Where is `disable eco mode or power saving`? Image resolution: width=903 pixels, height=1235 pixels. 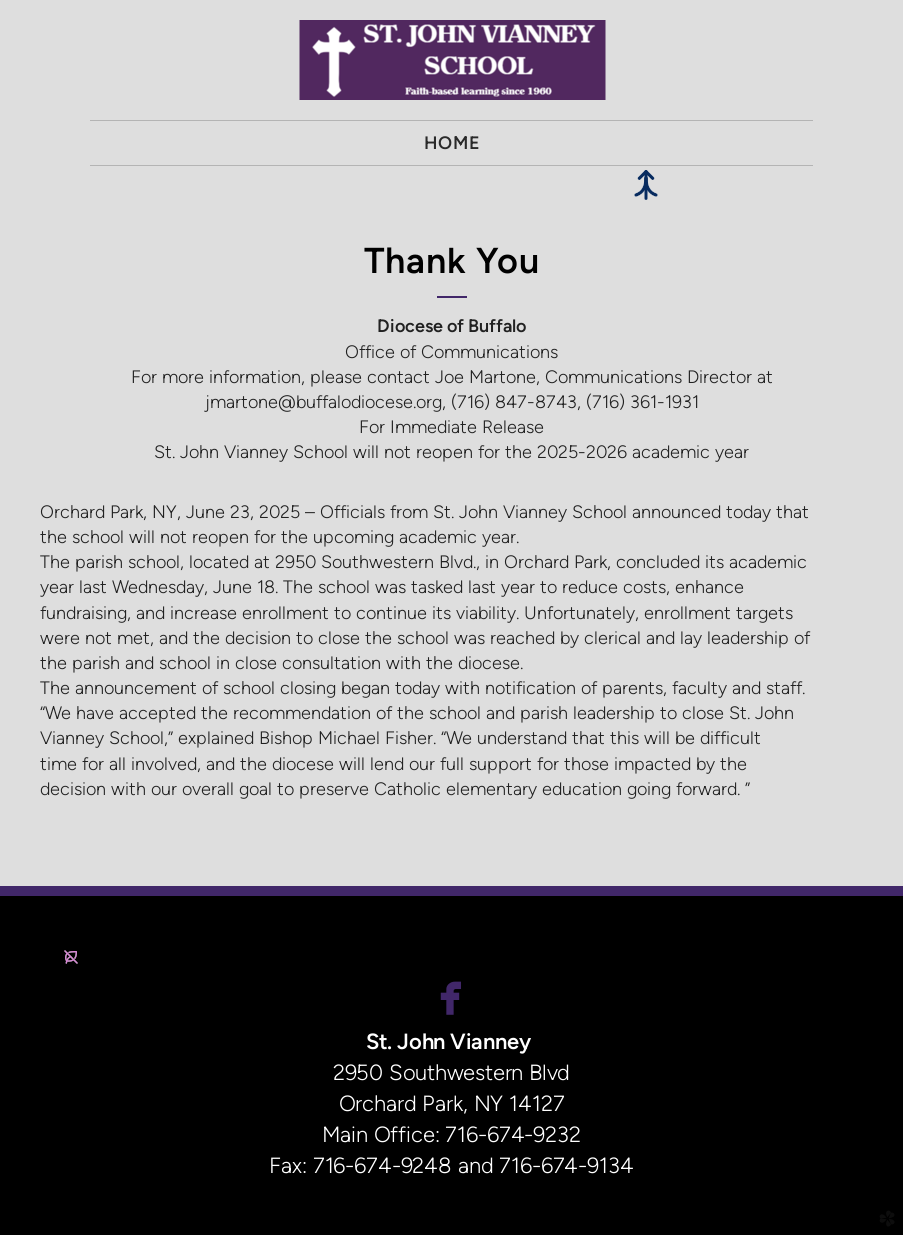
disable eco mode or power saving is located at coordinates (71, 957).